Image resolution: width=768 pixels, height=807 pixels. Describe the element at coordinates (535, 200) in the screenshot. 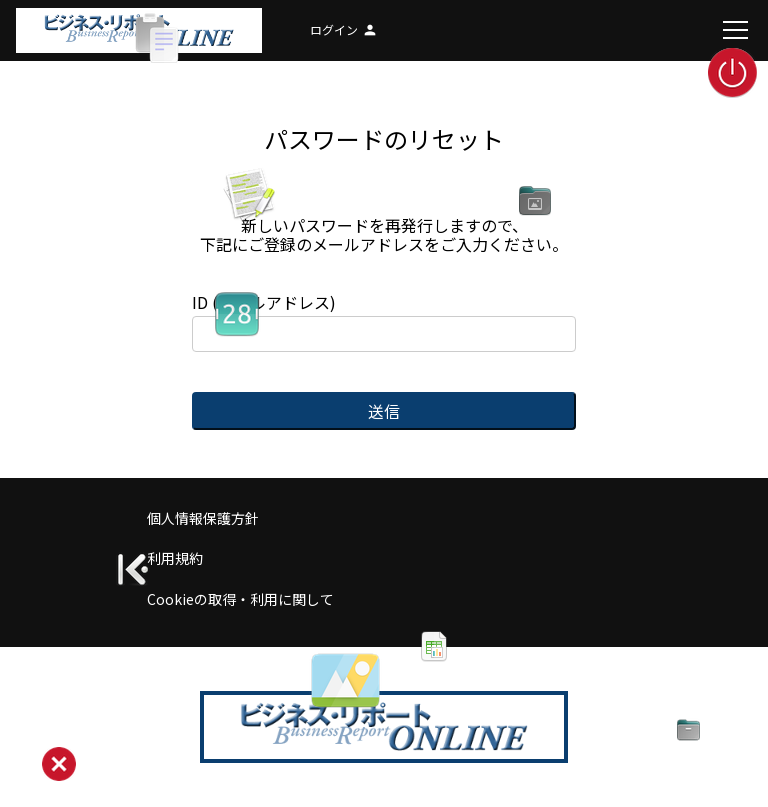

I see `open your pictures folder` at that location.